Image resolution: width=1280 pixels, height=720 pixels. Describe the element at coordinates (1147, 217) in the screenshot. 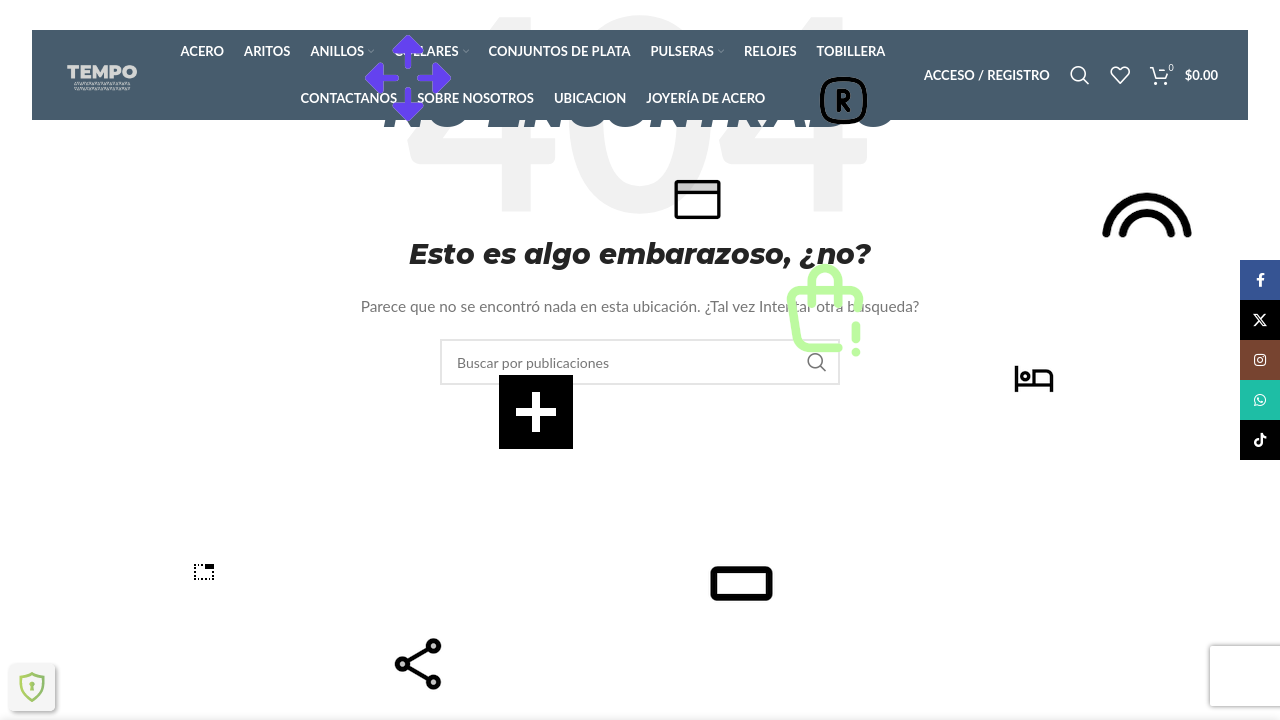

I see `access visual filters or image effects` at that location.